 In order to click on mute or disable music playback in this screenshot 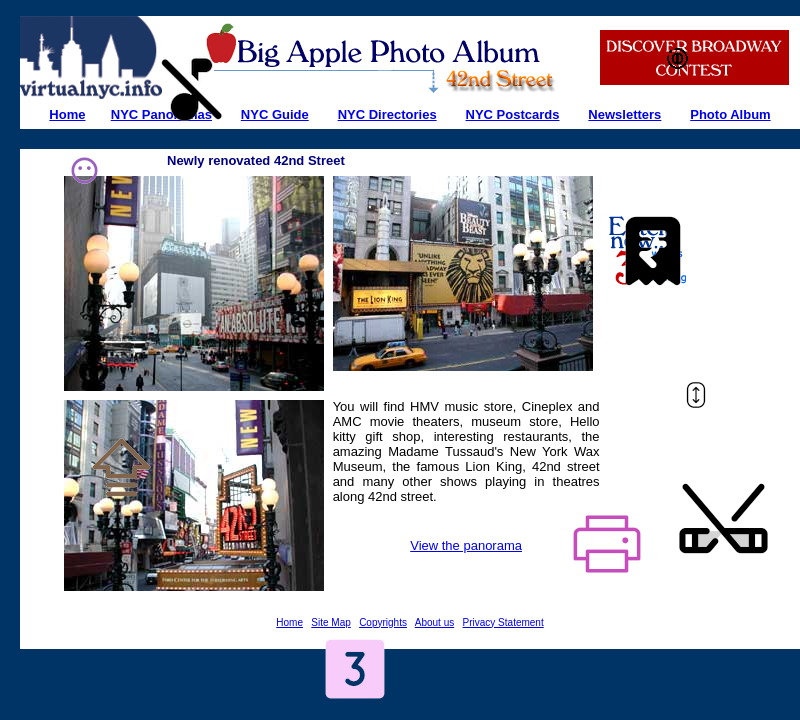, I will do `click(191, 89)`.